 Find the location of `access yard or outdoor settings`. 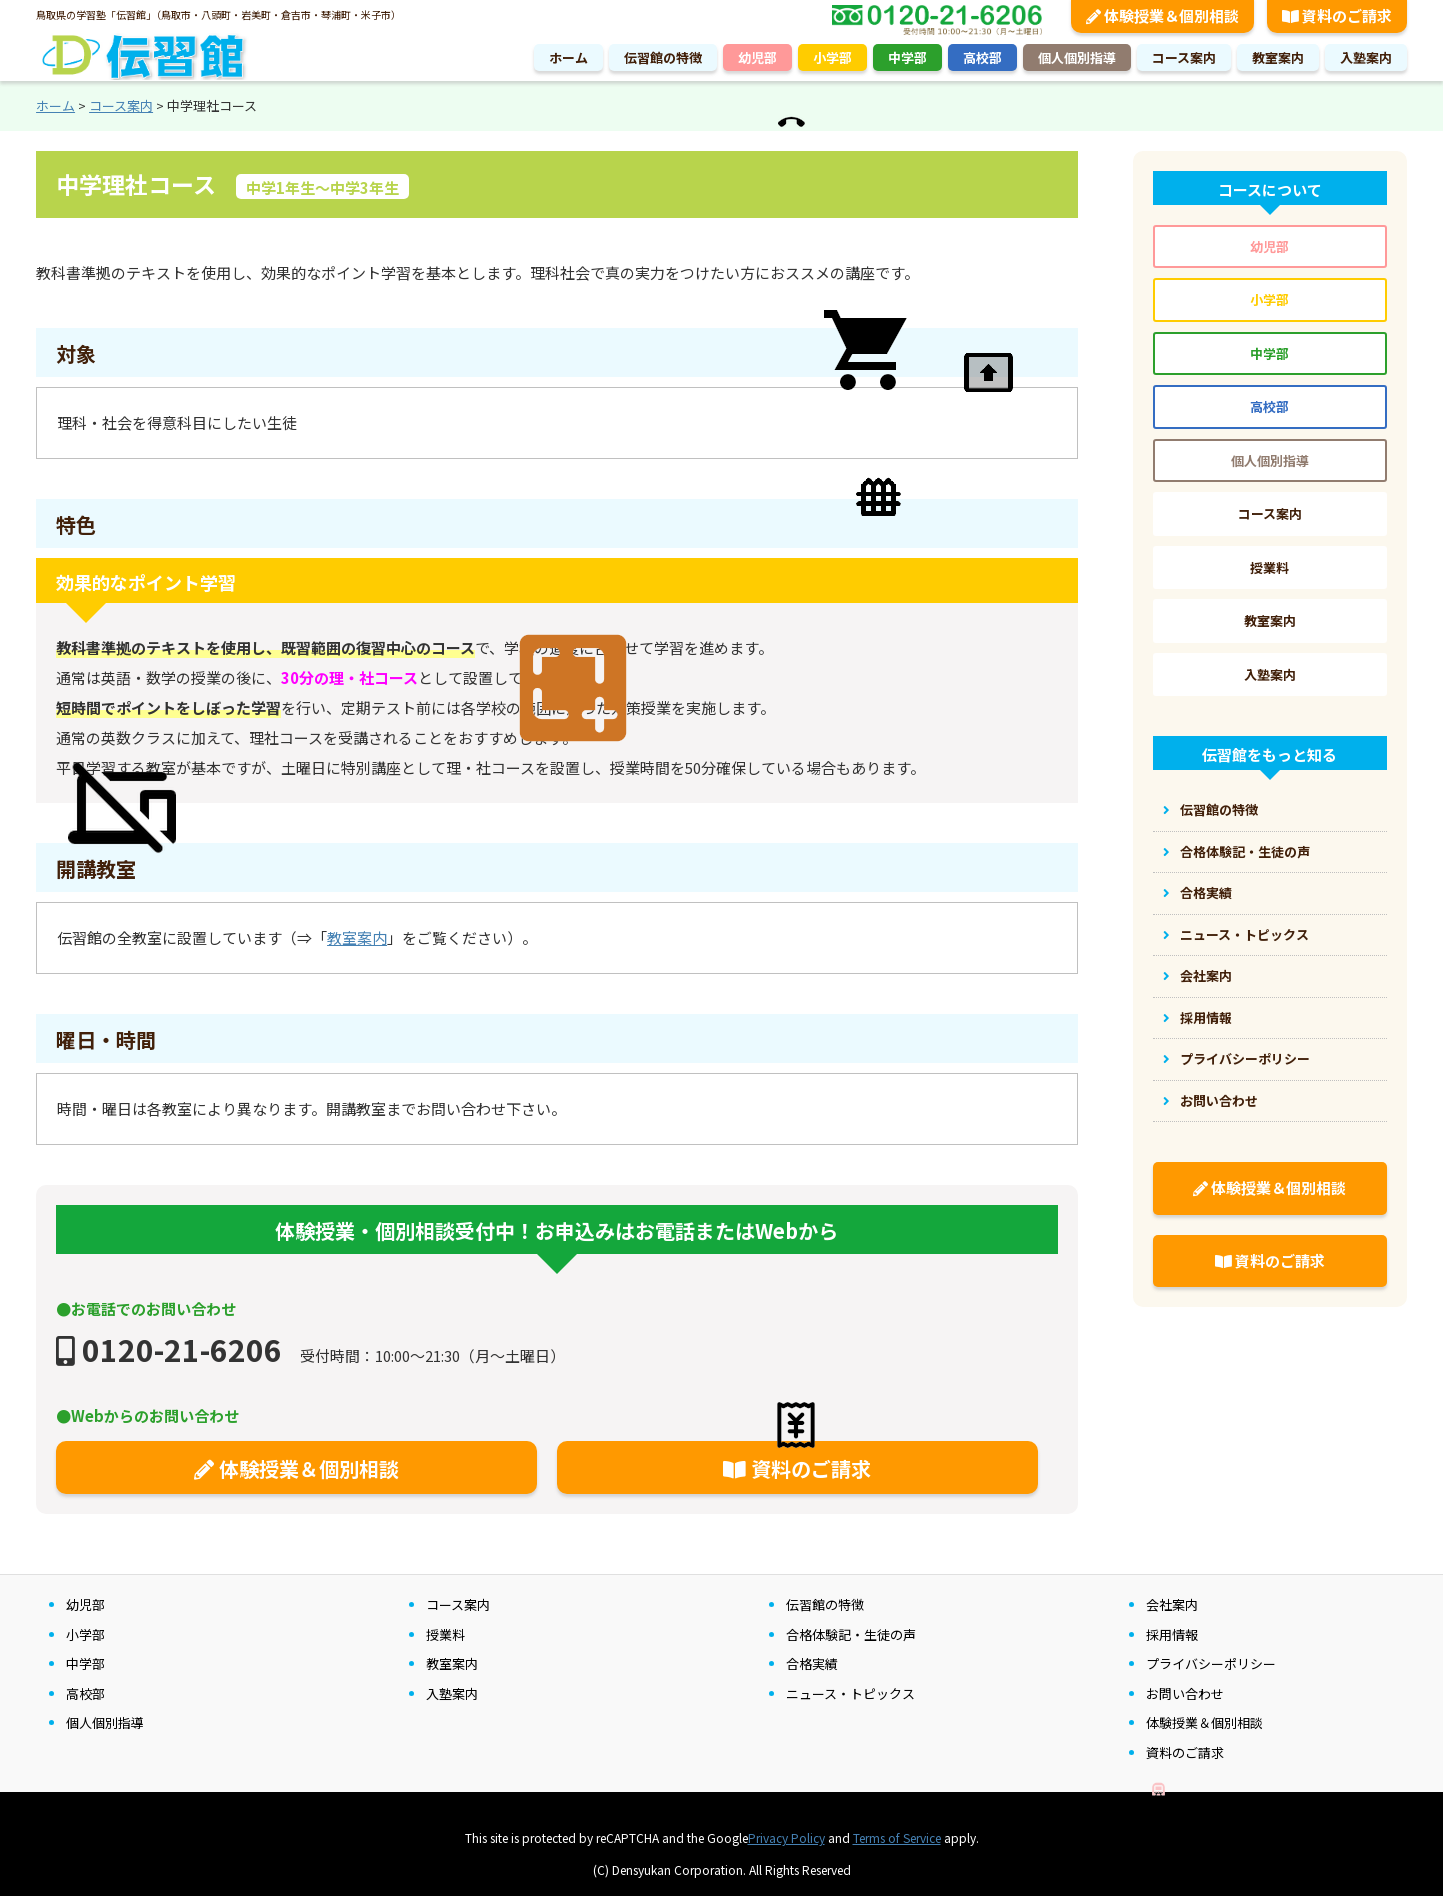

access yard or outdoor settings is located at coordinates (878, 496).